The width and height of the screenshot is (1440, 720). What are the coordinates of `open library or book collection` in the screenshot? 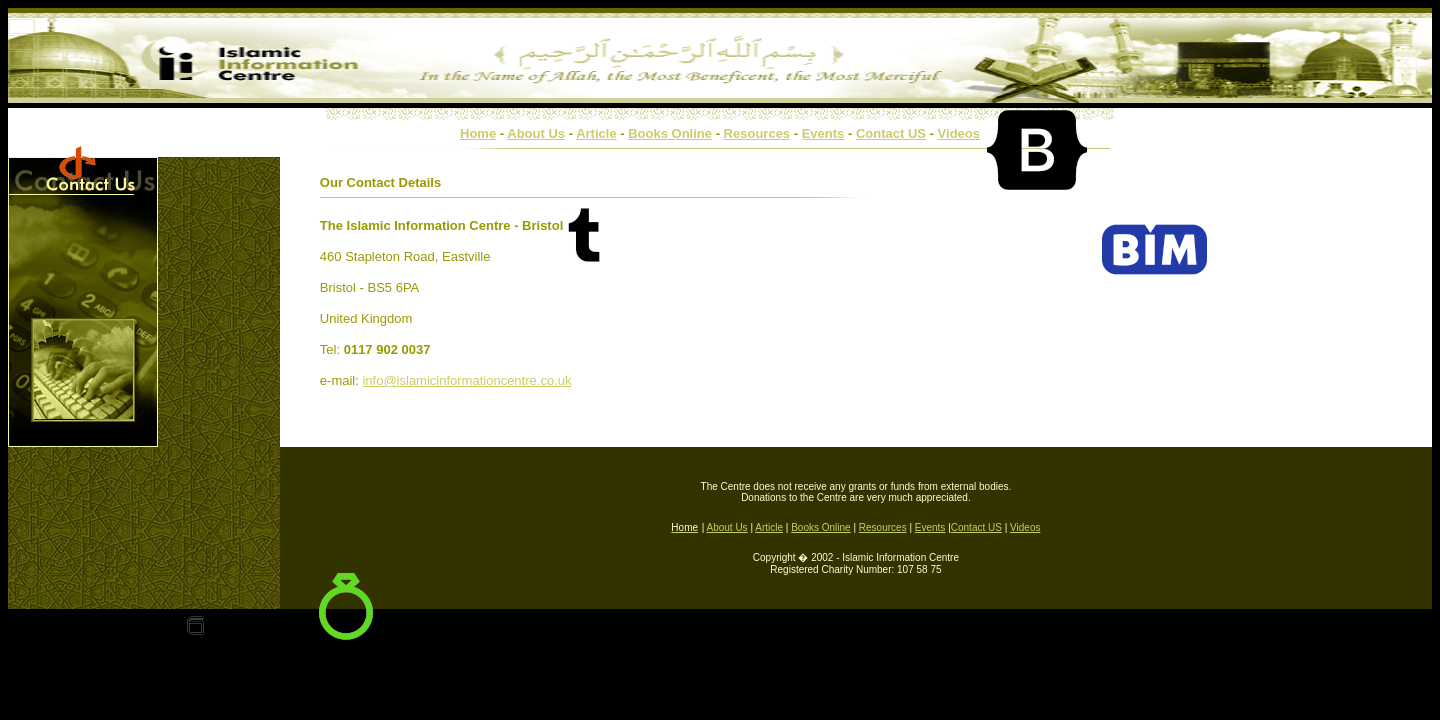 It's located at (195, 625).